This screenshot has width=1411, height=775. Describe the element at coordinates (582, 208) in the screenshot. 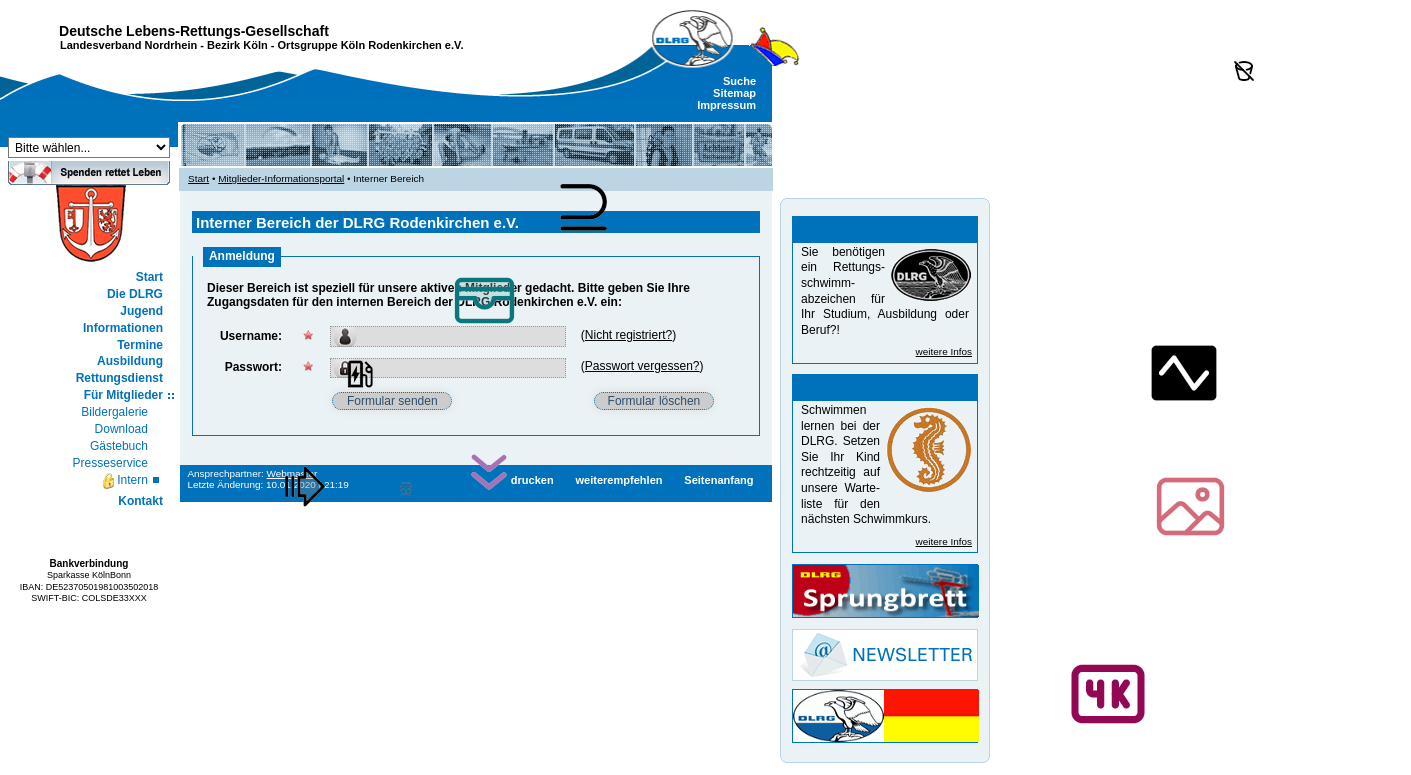

I see `indicates a superset relationship in mathematical notation` at that location.